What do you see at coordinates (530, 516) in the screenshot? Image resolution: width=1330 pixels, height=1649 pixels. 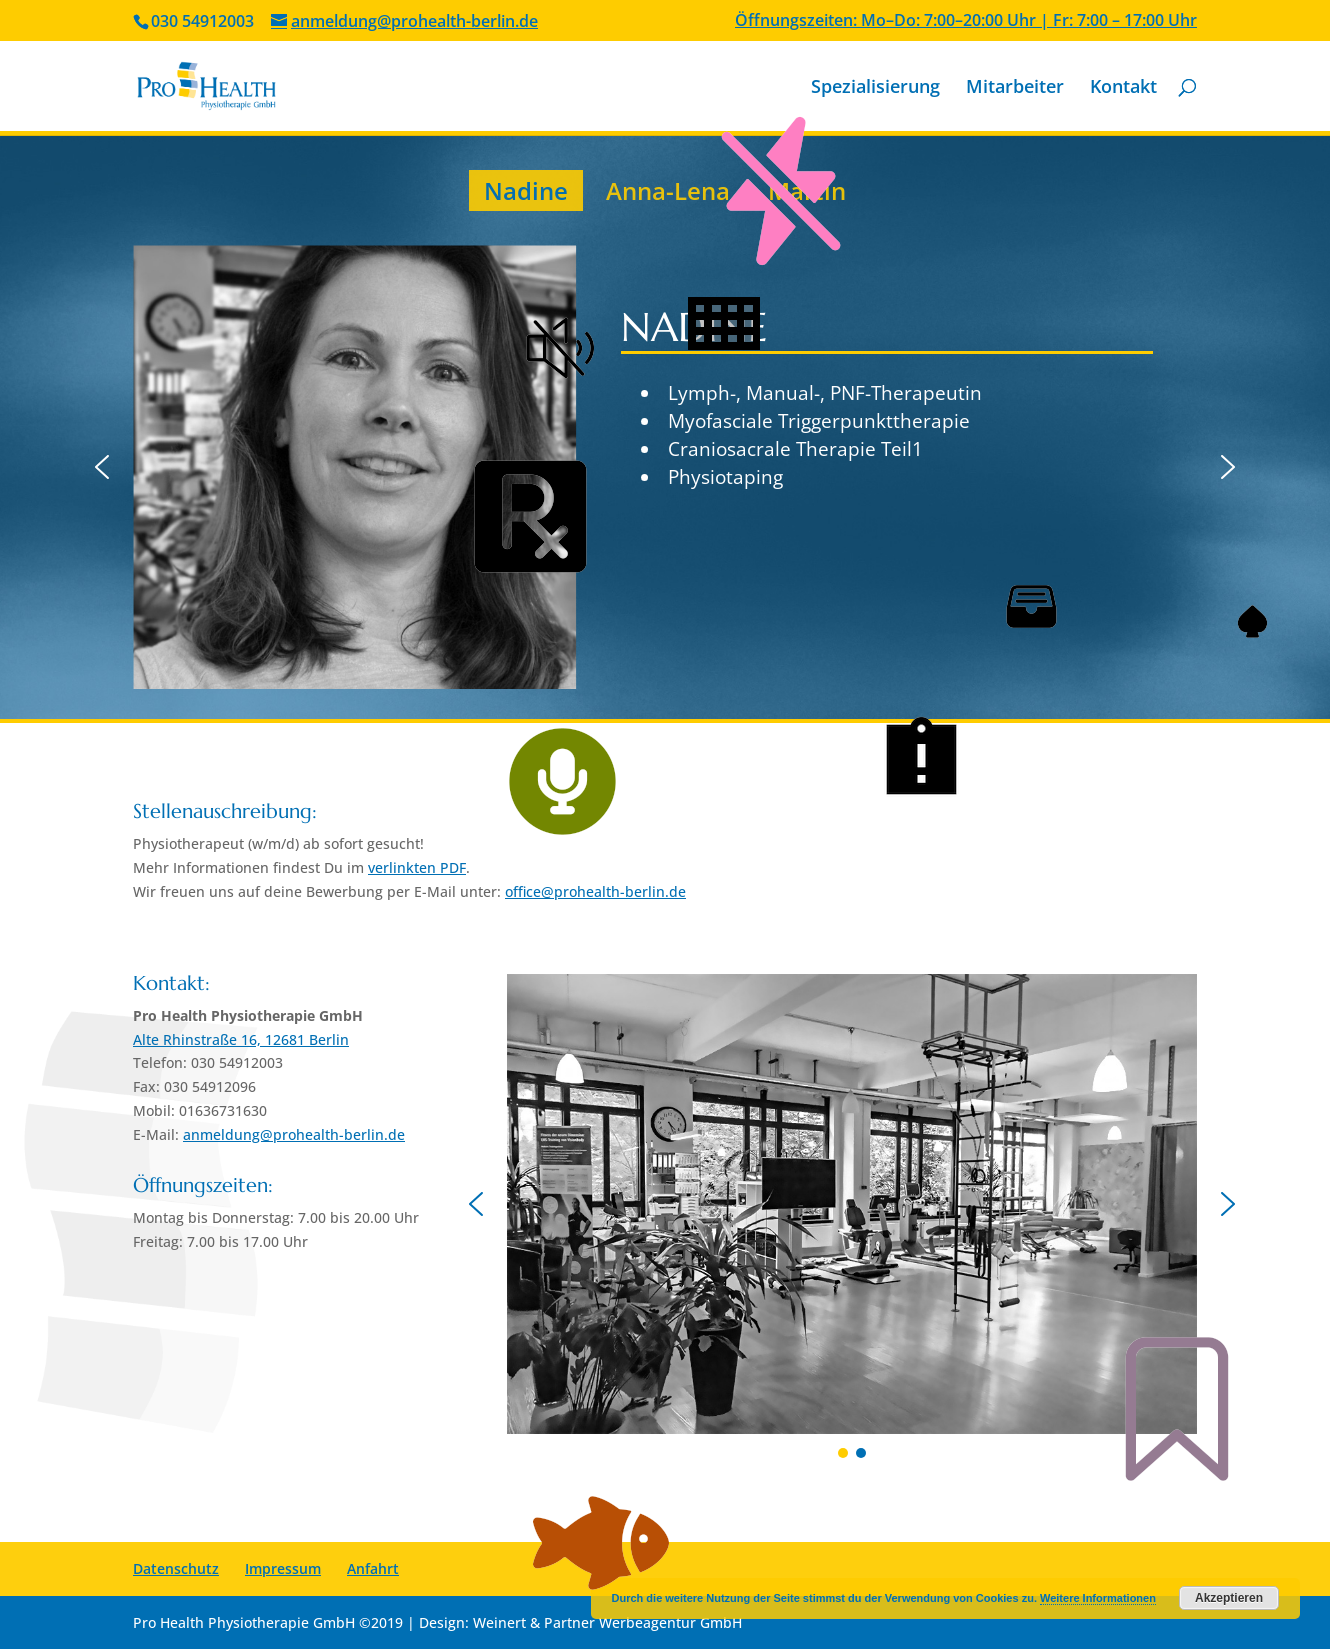 I see `view prescription details` at bounding box center [530, 516].